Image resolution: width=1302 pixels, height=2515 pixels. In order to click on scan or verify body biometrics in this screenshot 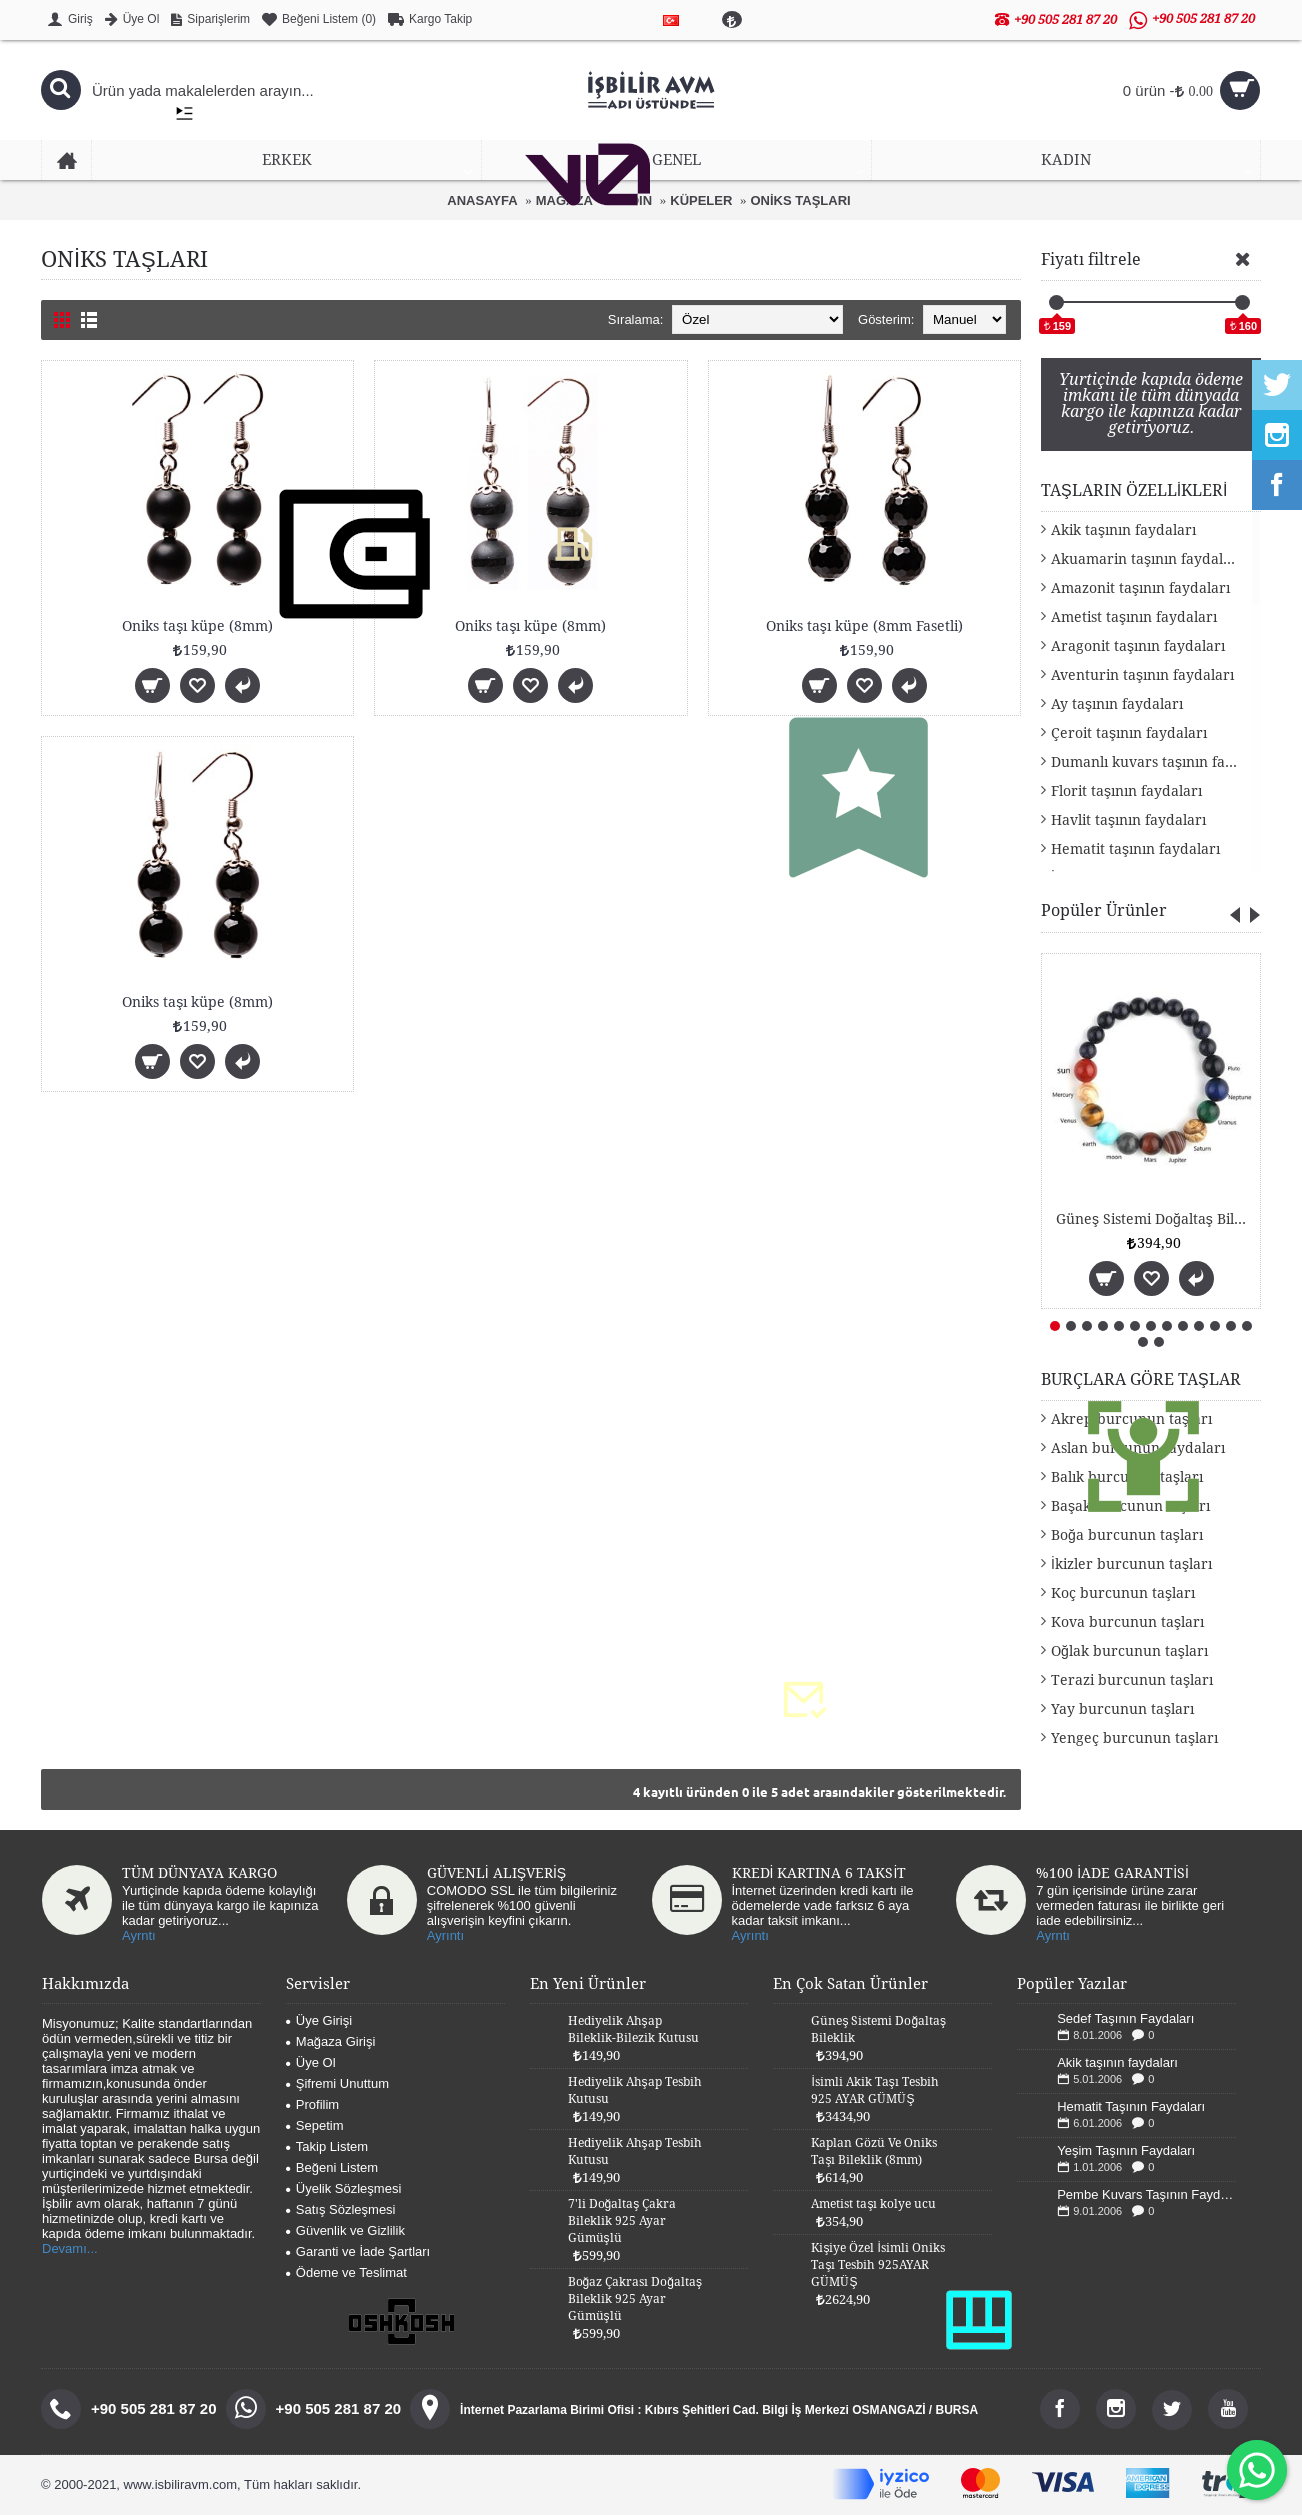, I will do `click(1143, 1456)`.